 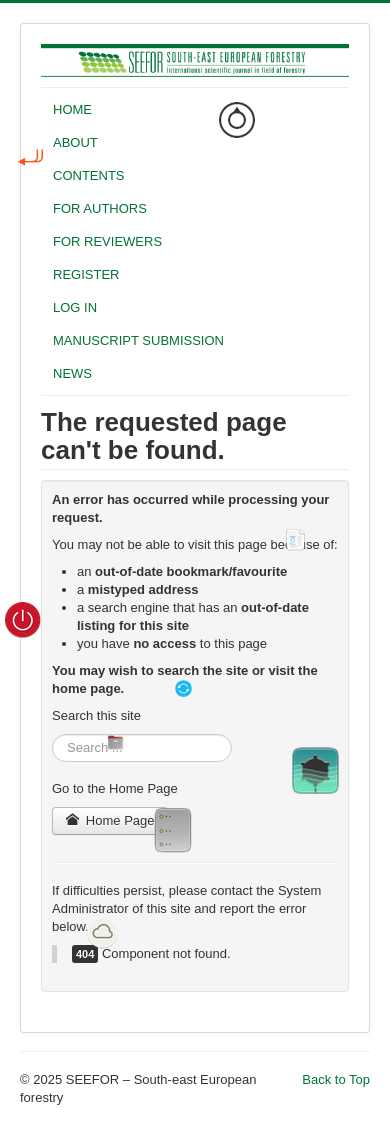 I want to click on indicates file is currently syncing with Insync, so click(x=183, y=688).